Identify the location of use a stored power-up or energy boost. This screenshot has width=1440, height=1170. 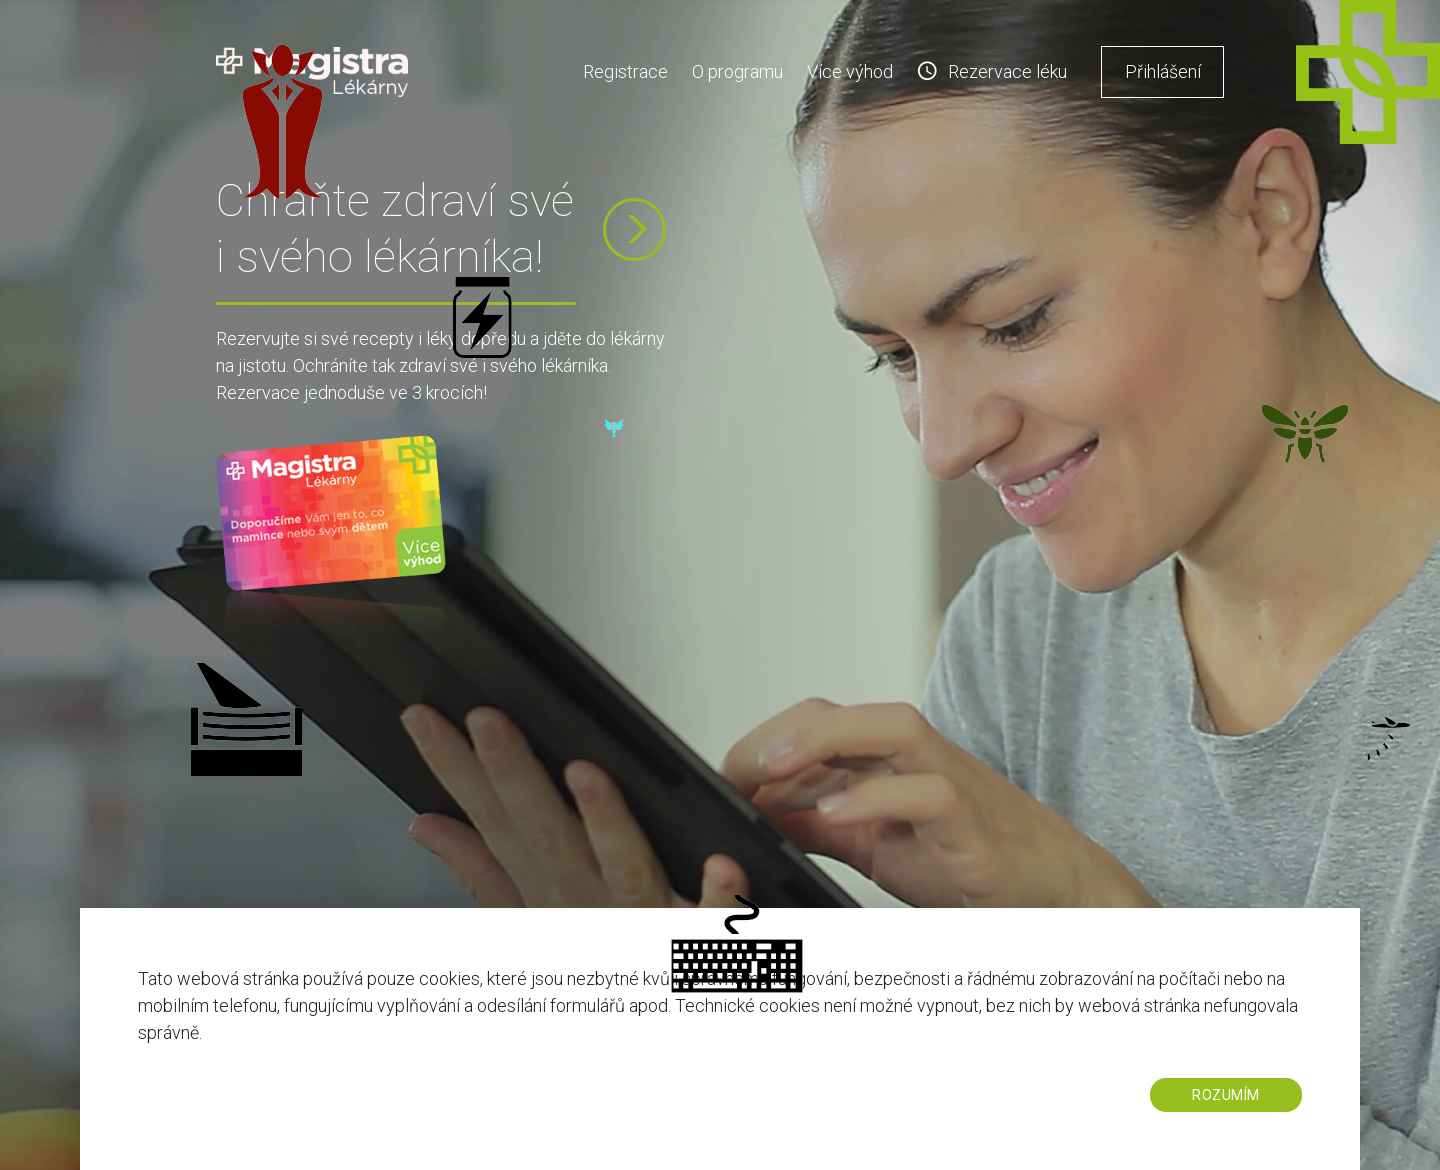
(481, 316).